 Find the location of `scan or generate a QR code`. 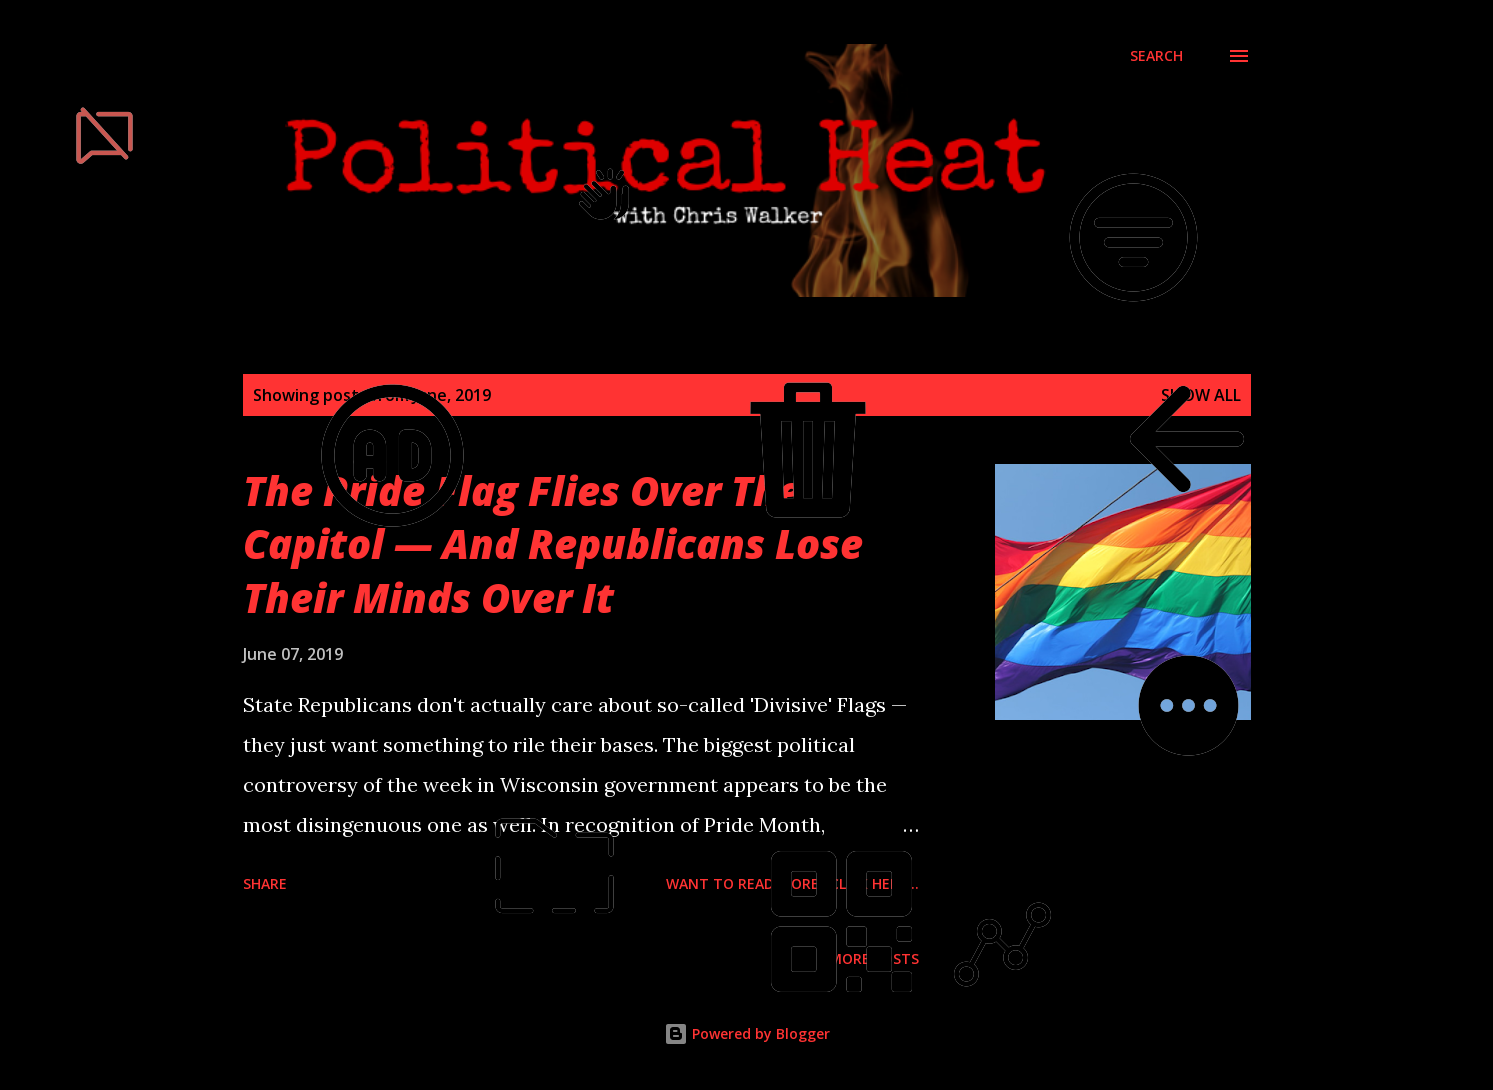

scan or generate a QR code is located at coordinates (841, 921).